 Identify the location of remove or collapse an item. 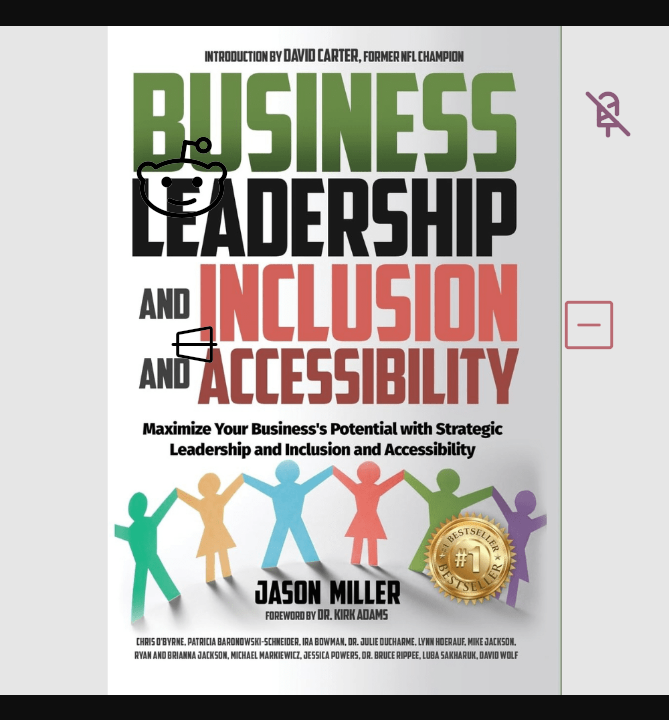
(589, 325).